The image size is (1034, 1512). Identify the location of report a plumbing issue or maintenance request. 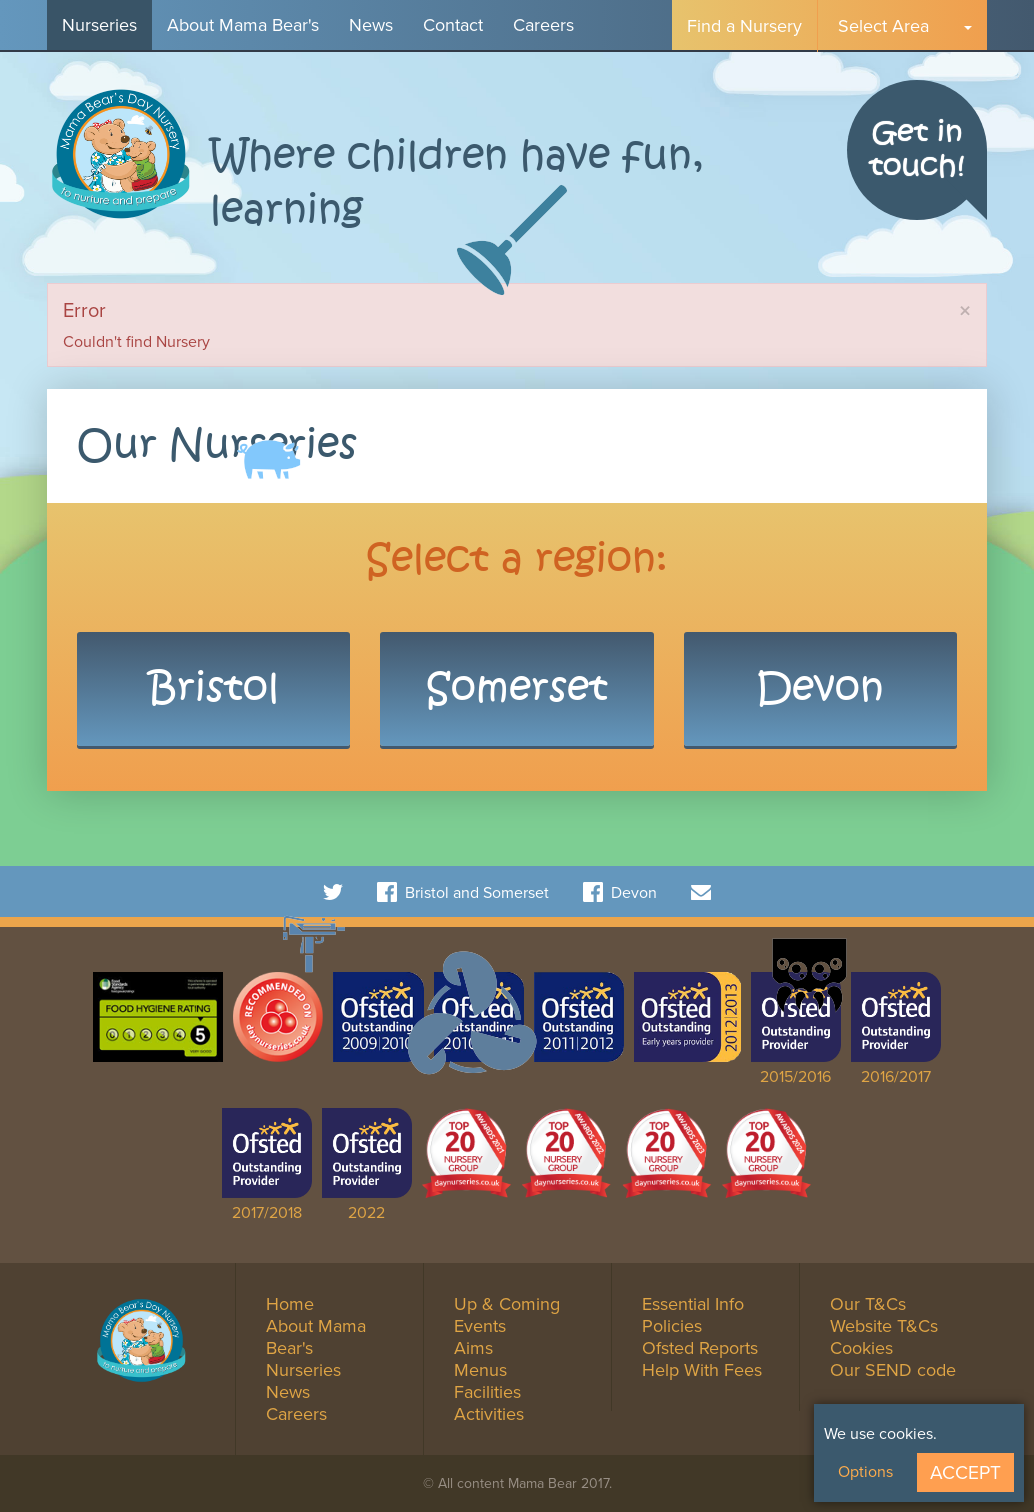
(512, 240).